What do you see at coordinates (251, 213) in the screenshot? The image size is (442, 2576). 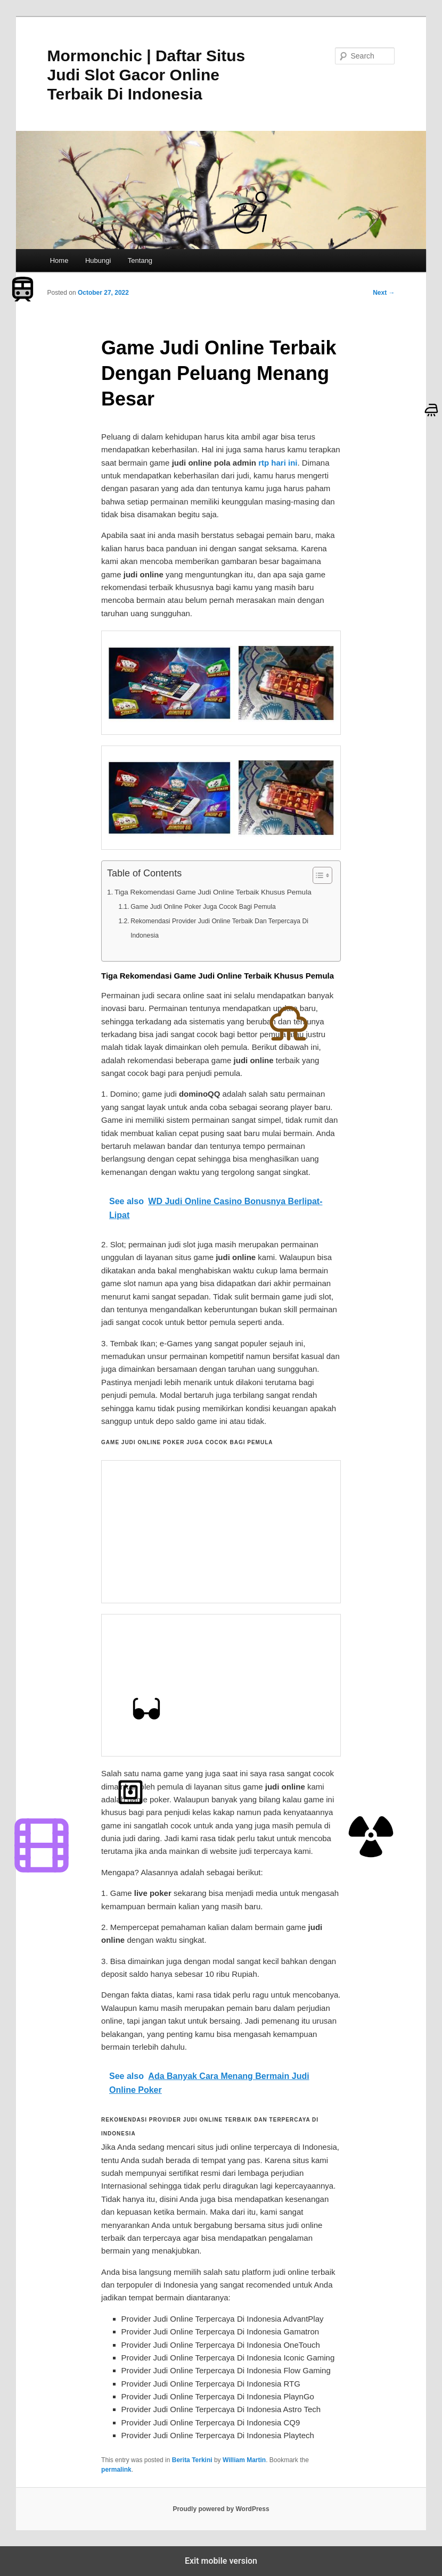 I see `indicates wheelchair accessible route or facility` at bounding box center [251, 213].